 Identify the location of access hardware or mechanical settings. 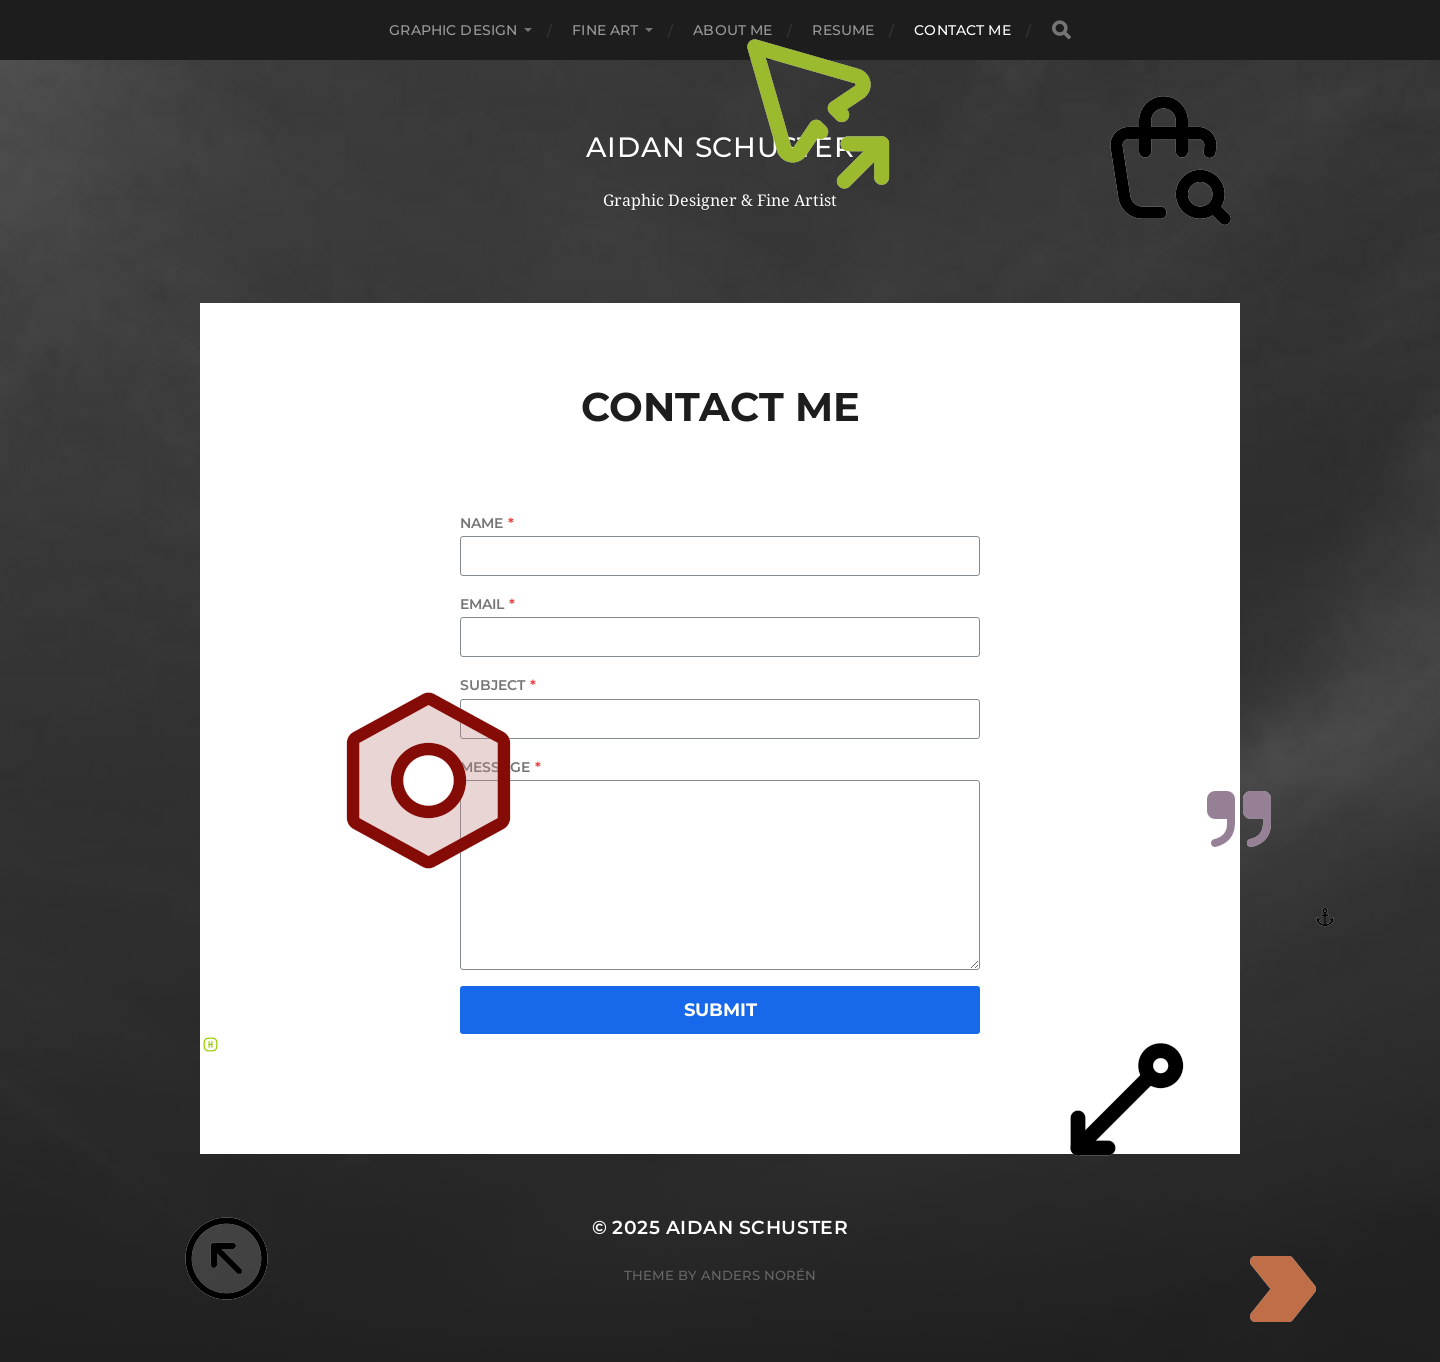
(428, 780).